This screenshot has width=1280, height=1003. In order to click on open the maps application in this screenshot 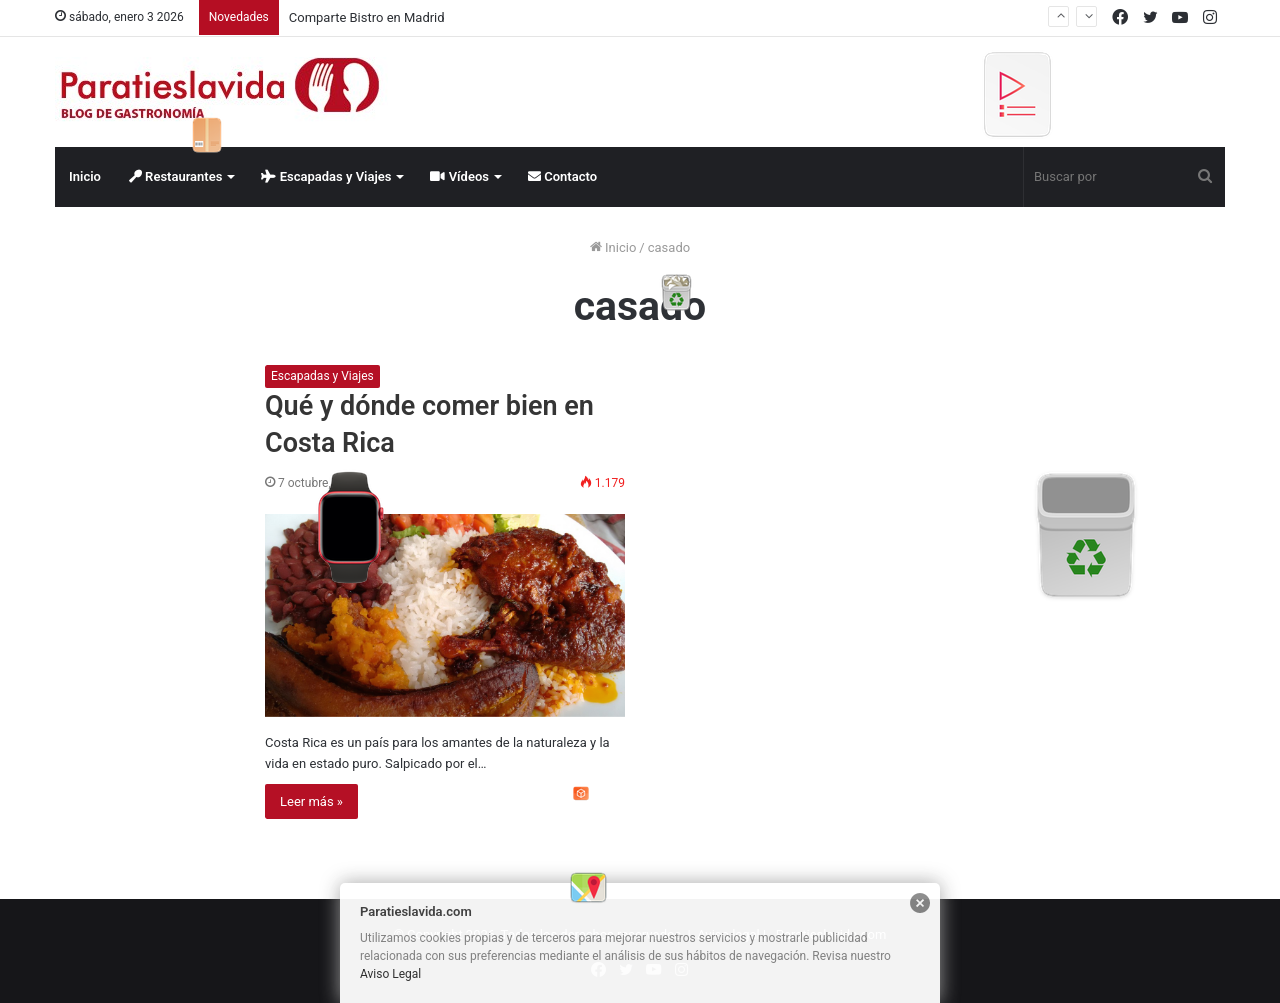, I will do `click(588, 887)`.